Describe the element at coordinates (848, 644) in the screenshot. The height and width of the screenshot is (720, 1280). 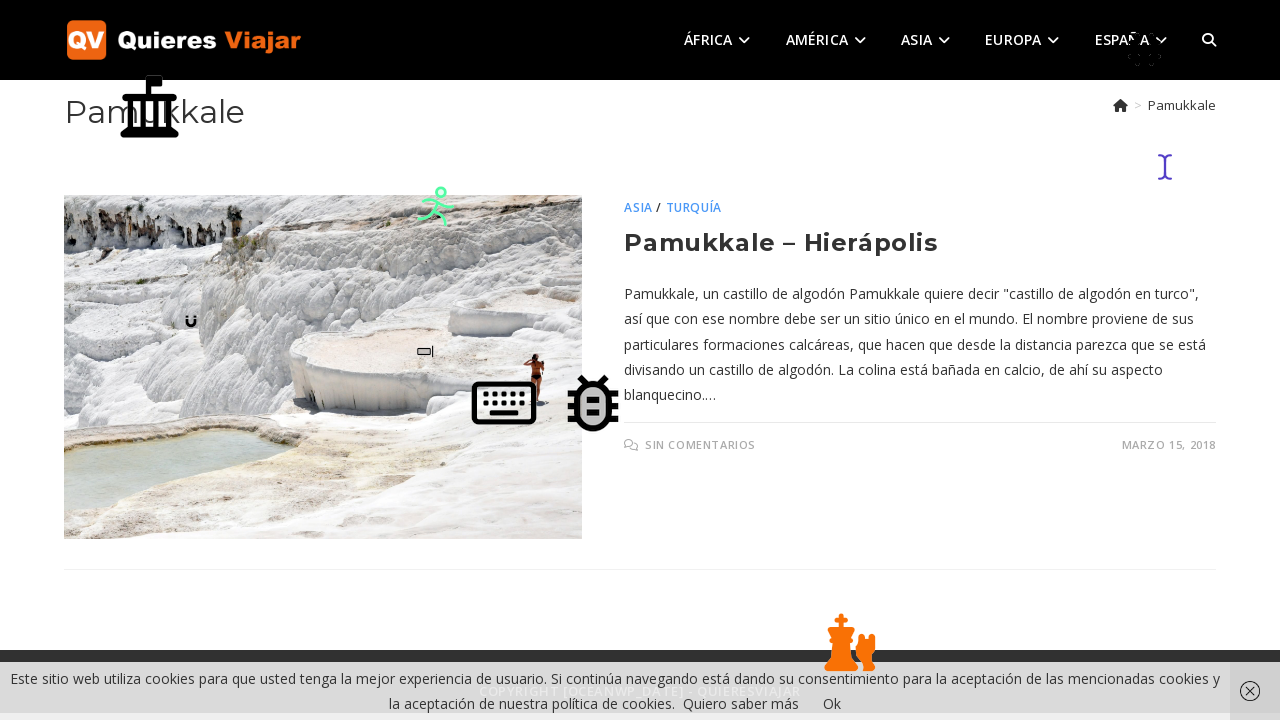
I see `play chess game` at that location.